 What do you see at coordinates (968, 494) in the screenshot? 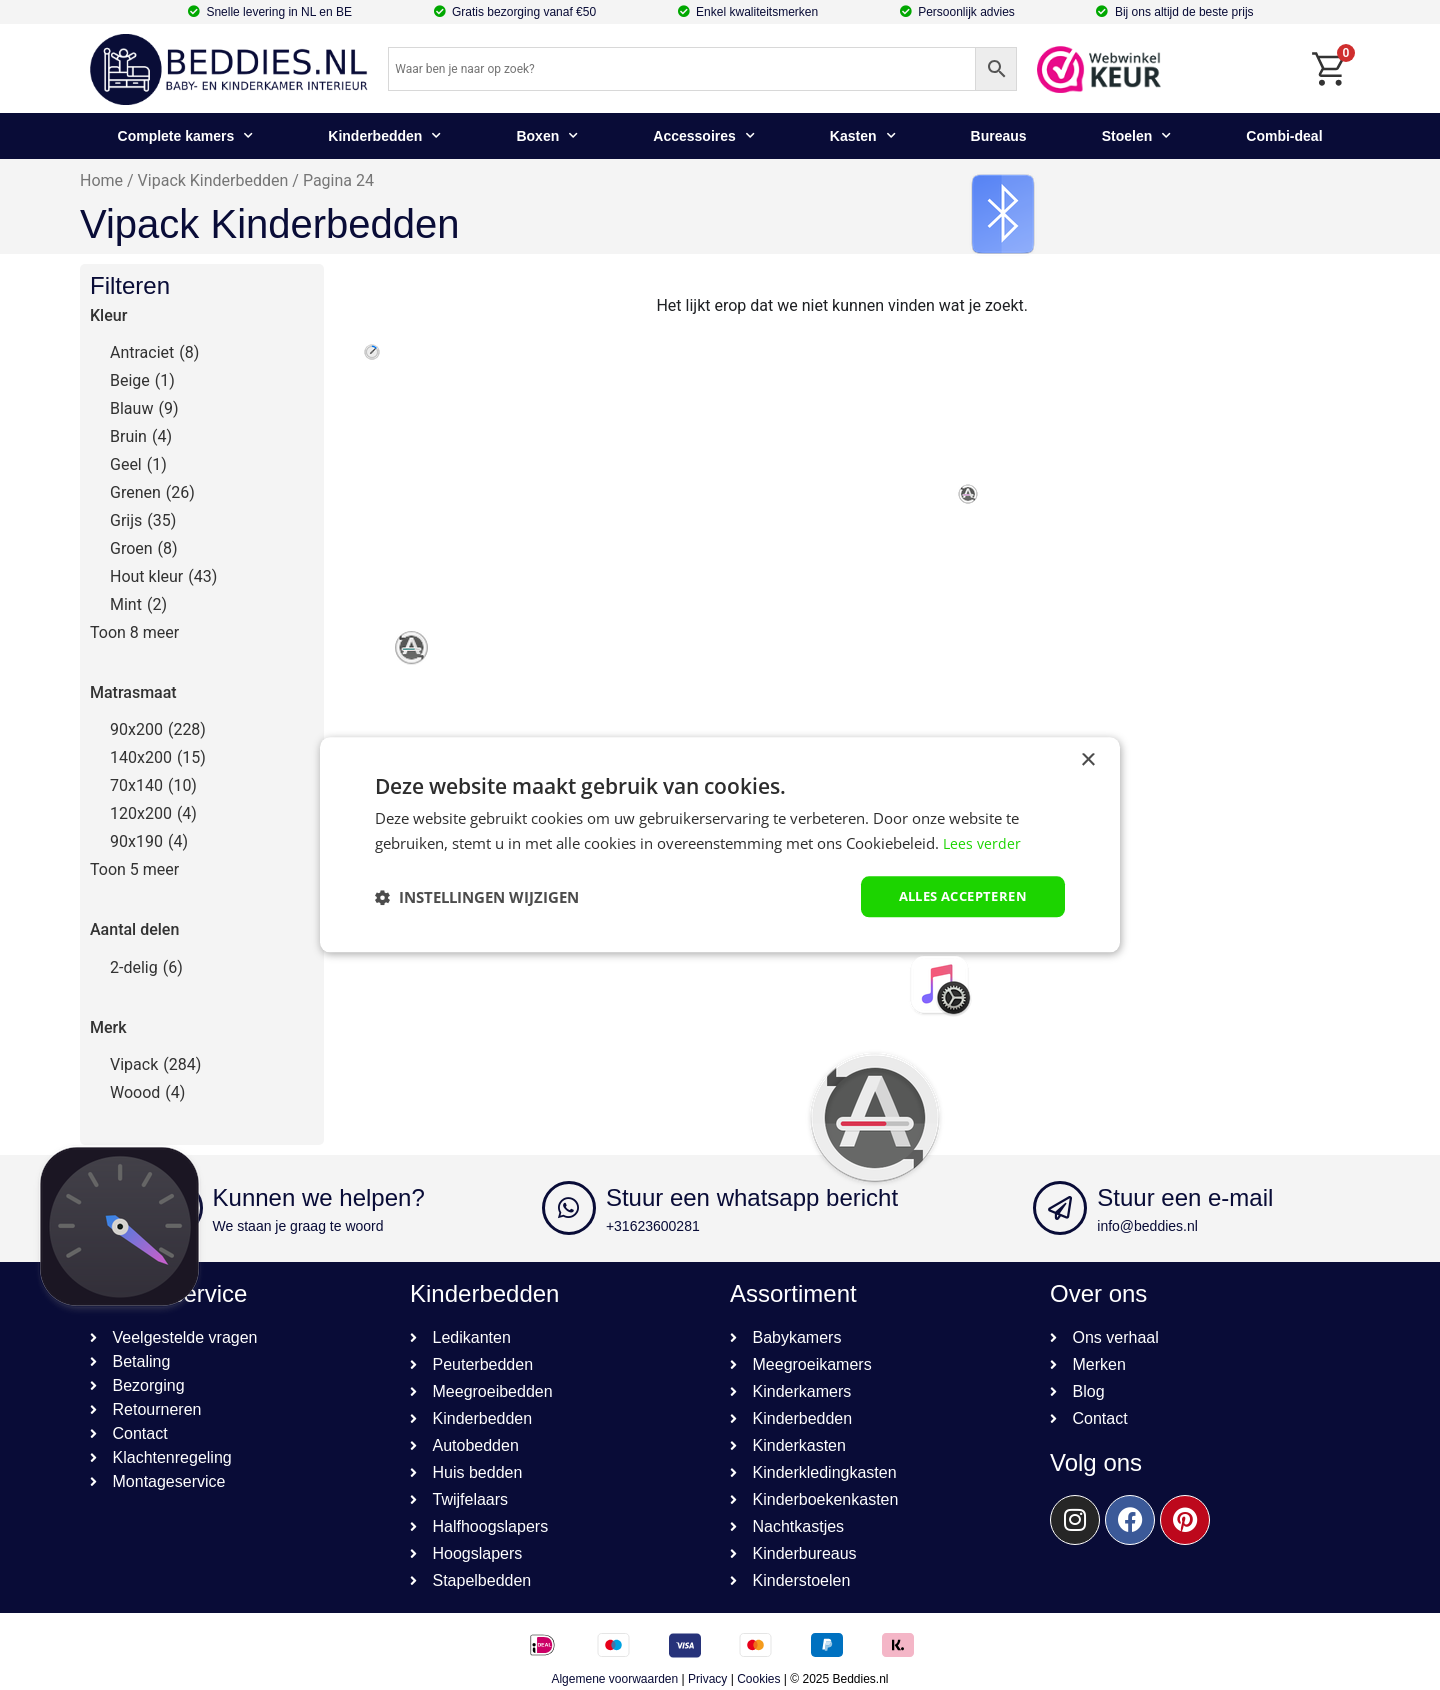
I see `open the software update manager` at bounding box center [968, 494].